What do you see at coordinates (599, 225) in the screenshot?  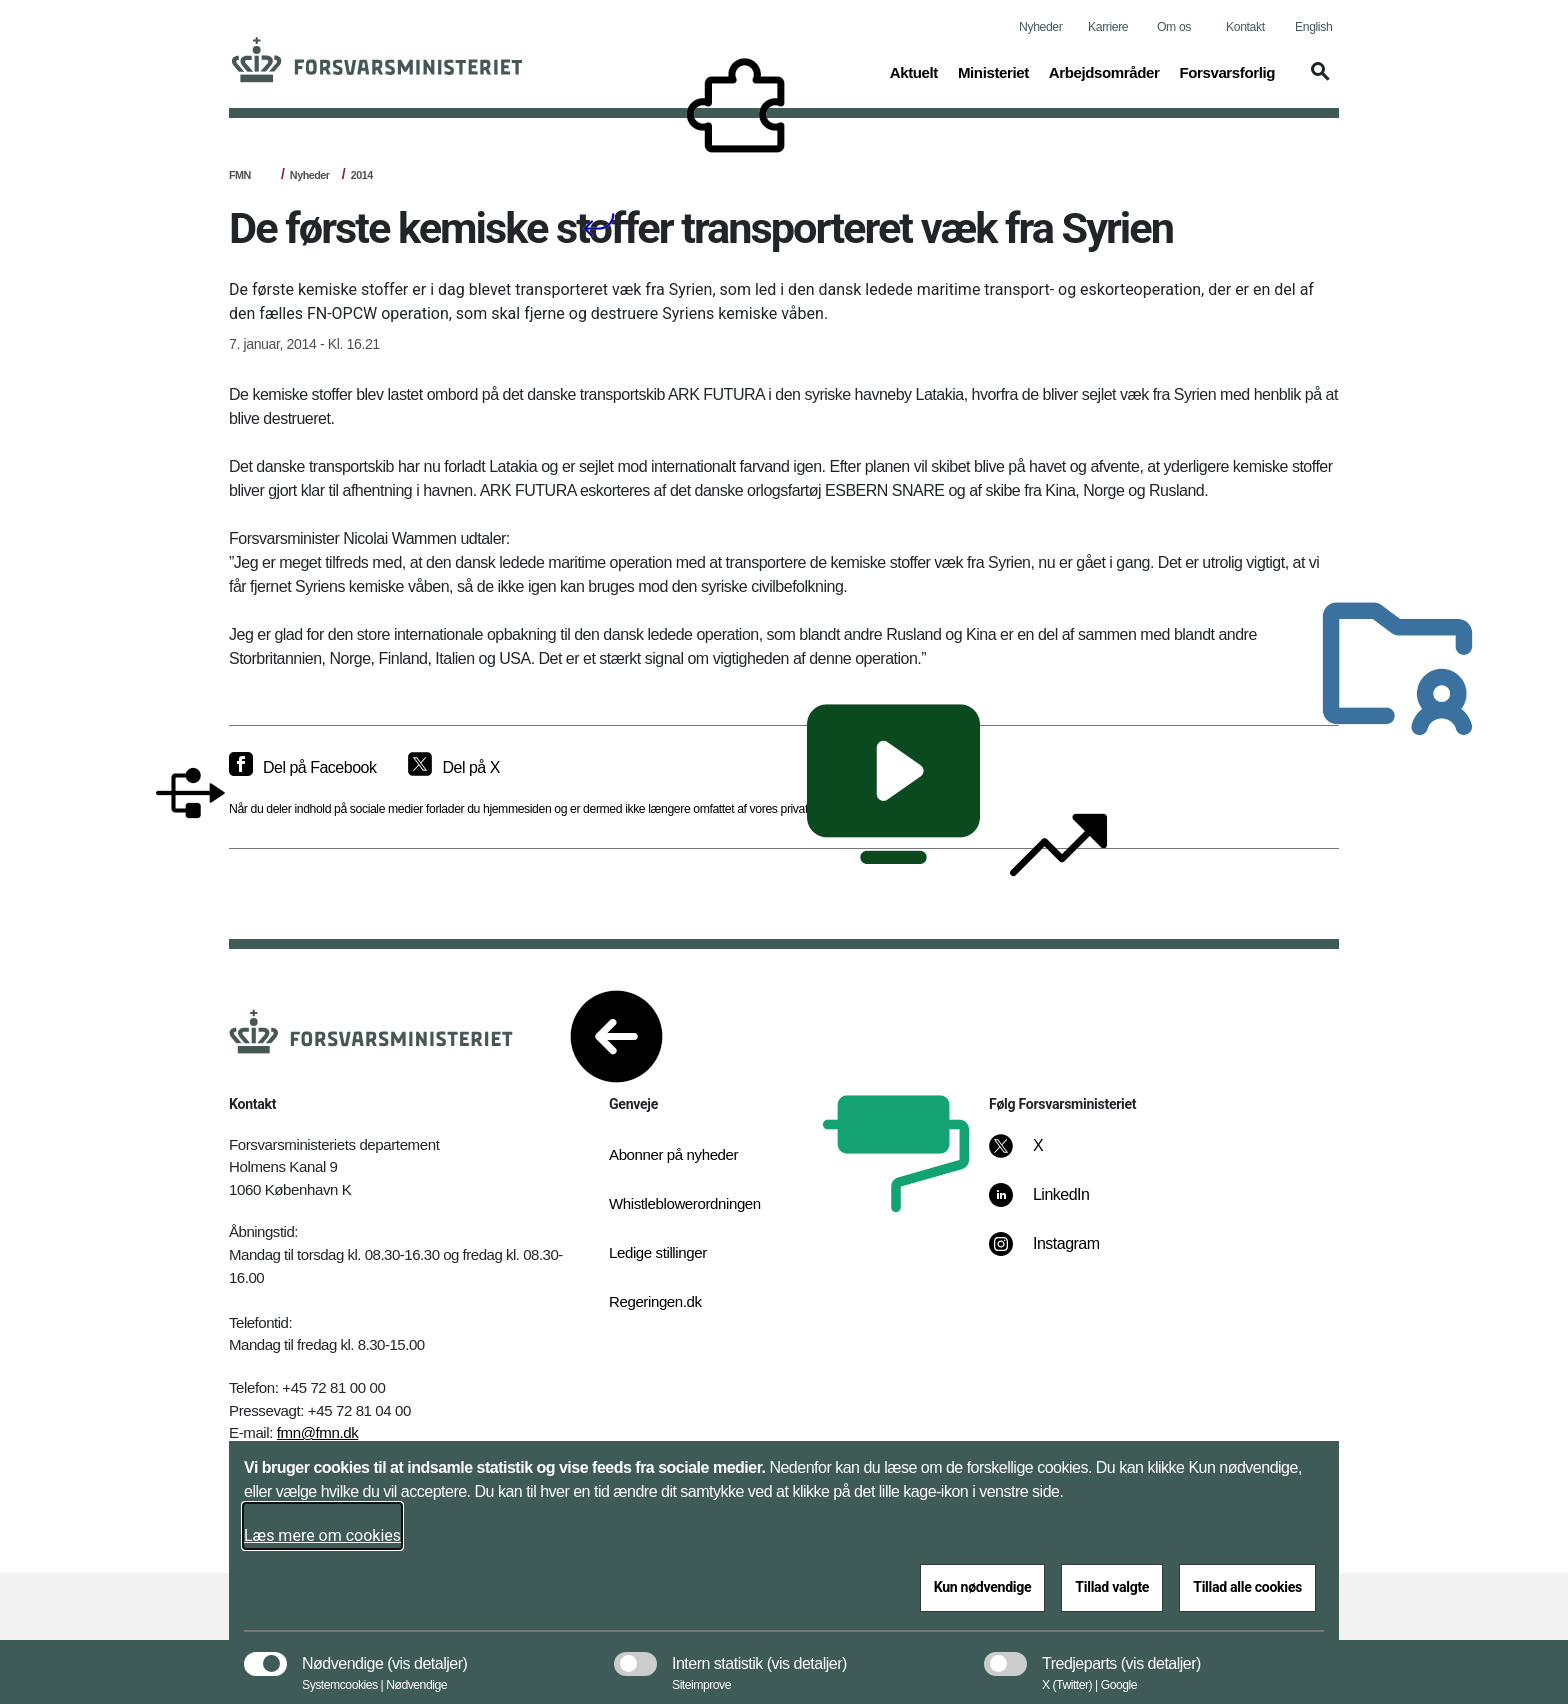 I see `reply to a message` at bounding box center [599, 225].